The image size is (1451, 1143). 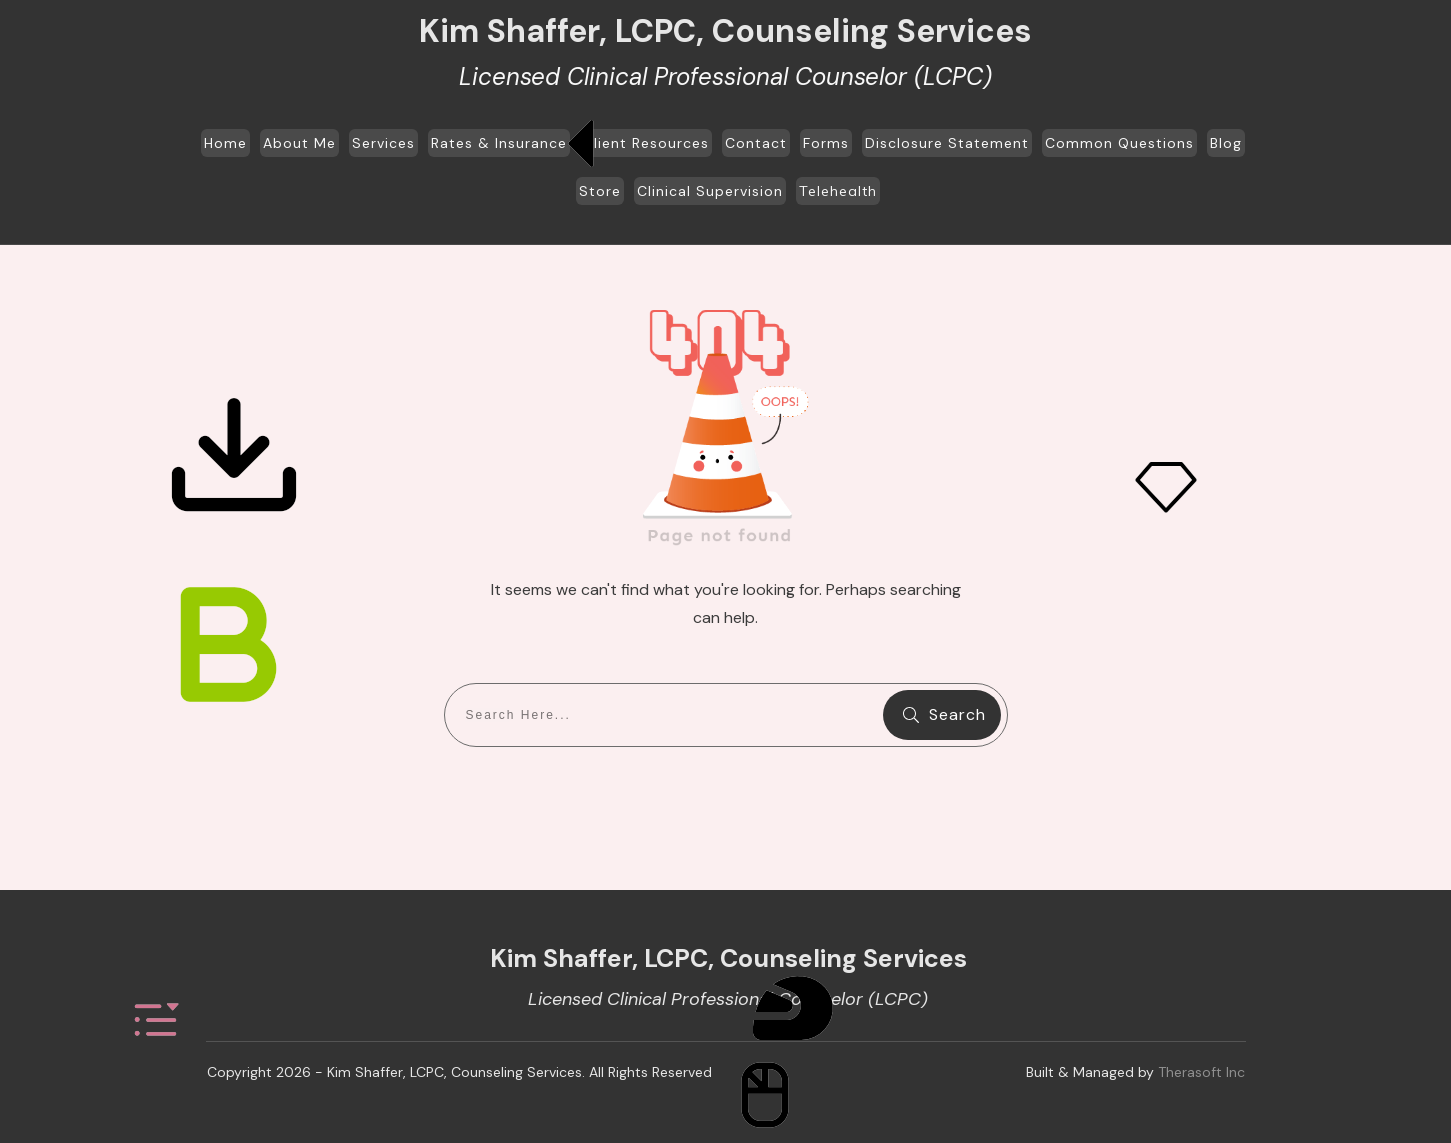 What do you see at coordinates (793, 1008) in the screenshot?
I see `access motorsports or racing content` at bounding box center [793, 1008].